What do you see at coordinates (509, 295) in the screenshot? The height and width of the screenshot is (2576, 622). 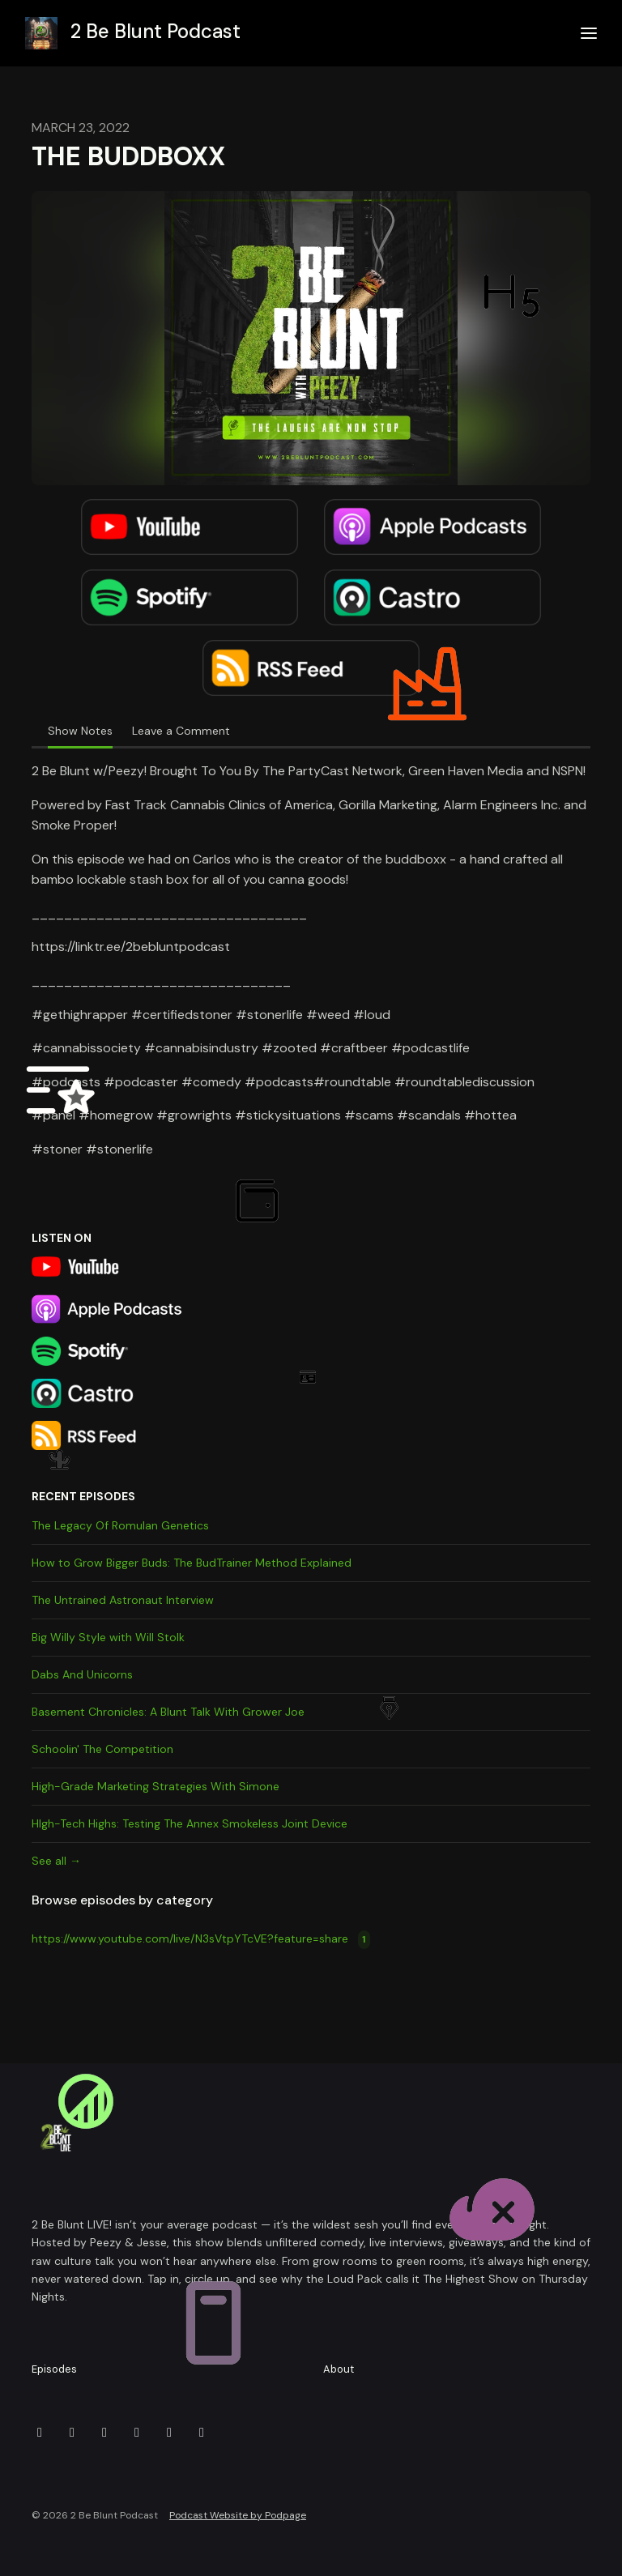 I see `format text as heading level 5` at bounding box center [509, 295].